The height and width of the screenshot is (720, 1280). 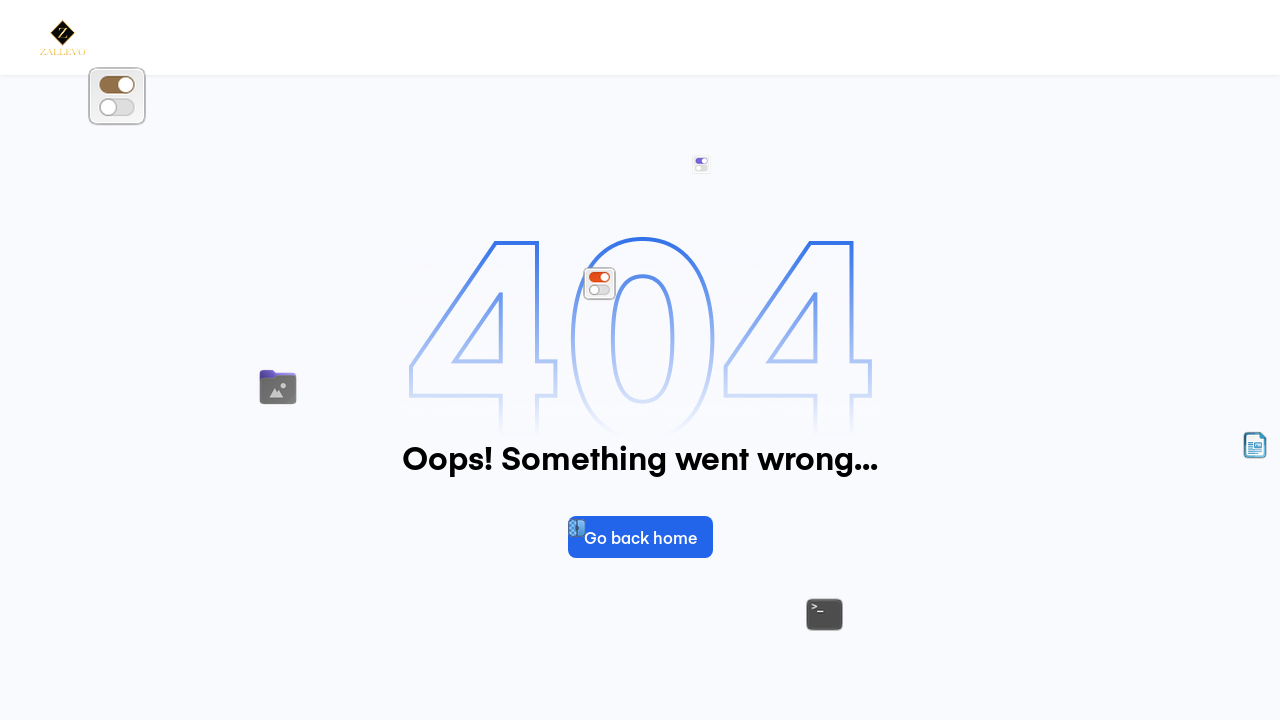 What do you see at coordinates (278, 387) in the screenshot?
I see `open your pictures folder` at bounding box center [278, 387].